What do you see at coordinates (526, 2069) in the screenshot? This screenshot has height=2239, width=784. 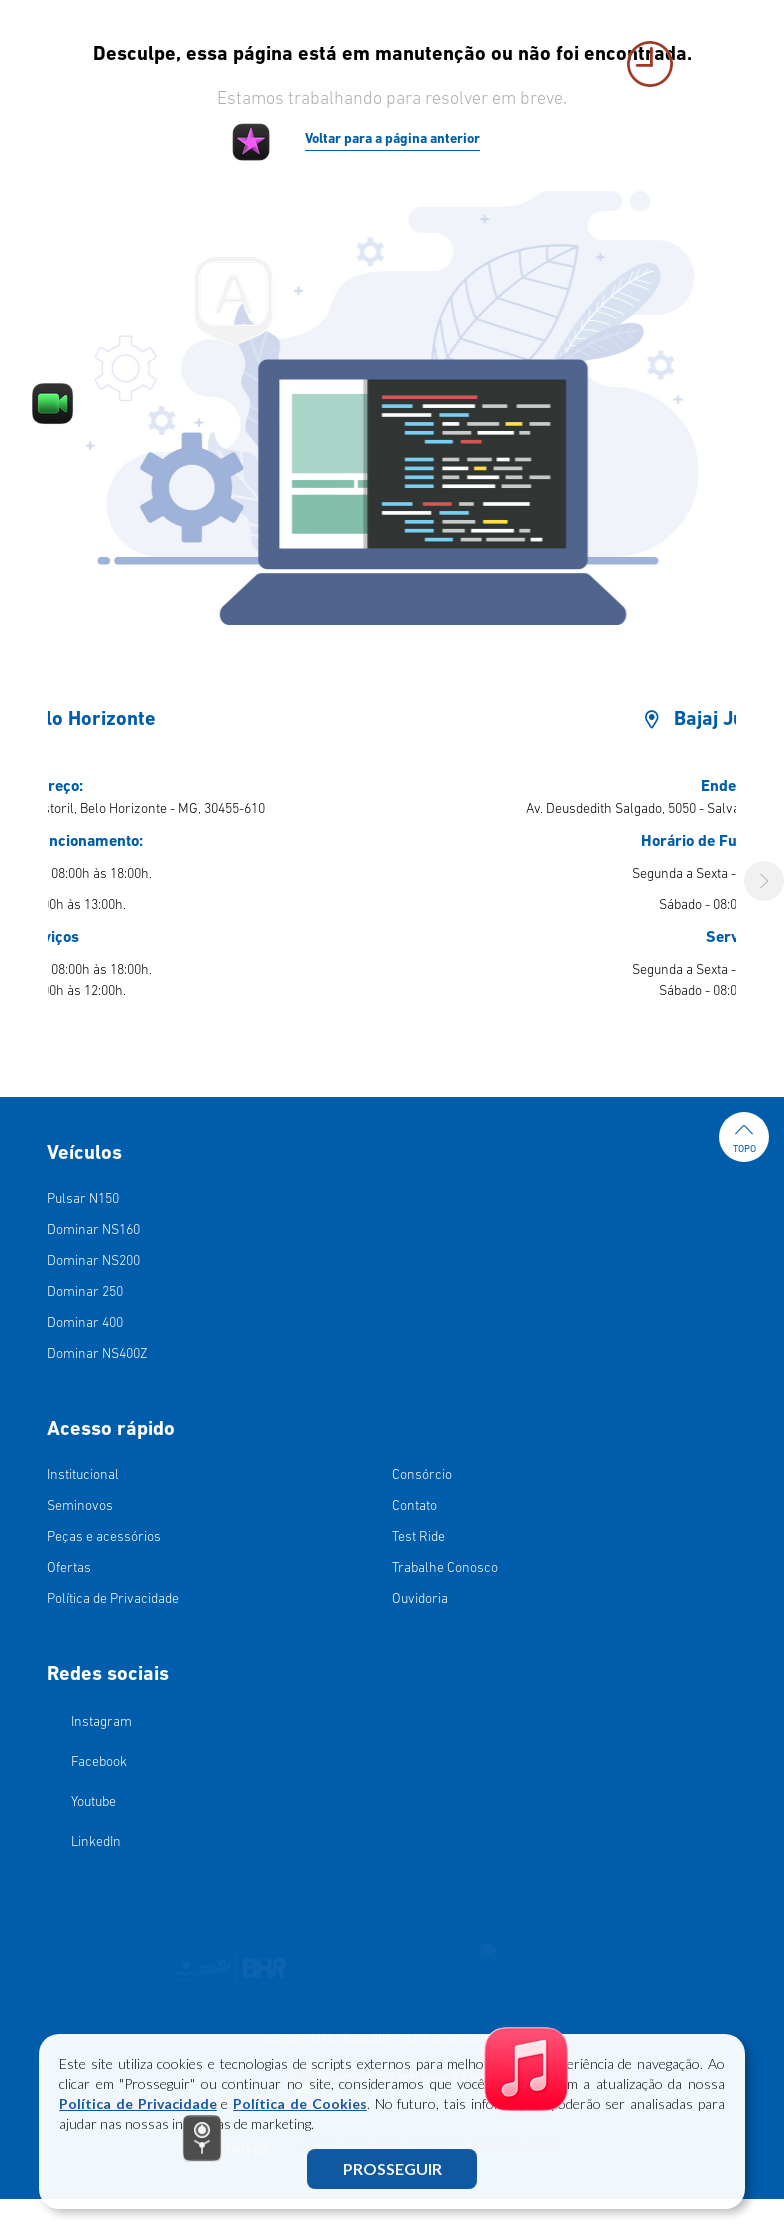 I see `open Apple Music app` at bounding box center [526, 2069].